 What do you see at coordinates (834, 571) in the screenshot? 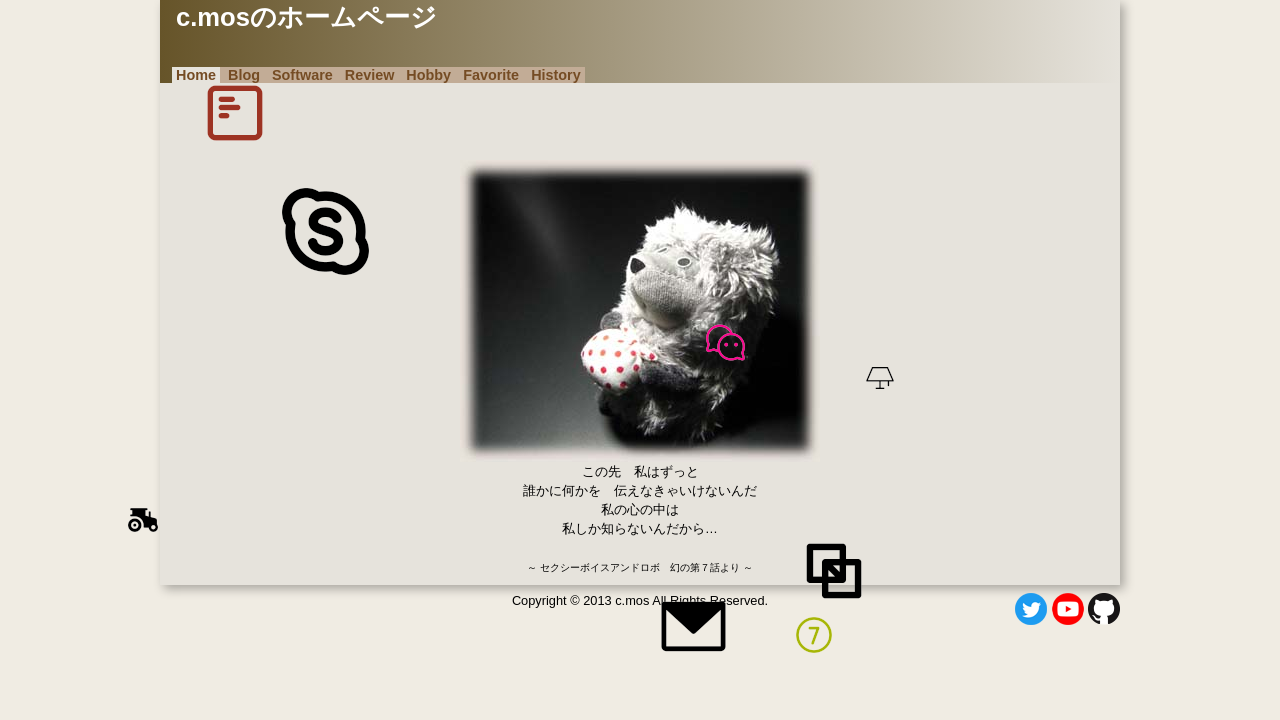
I see `merge or intersect selected layers` at bounding box center [834, 571].